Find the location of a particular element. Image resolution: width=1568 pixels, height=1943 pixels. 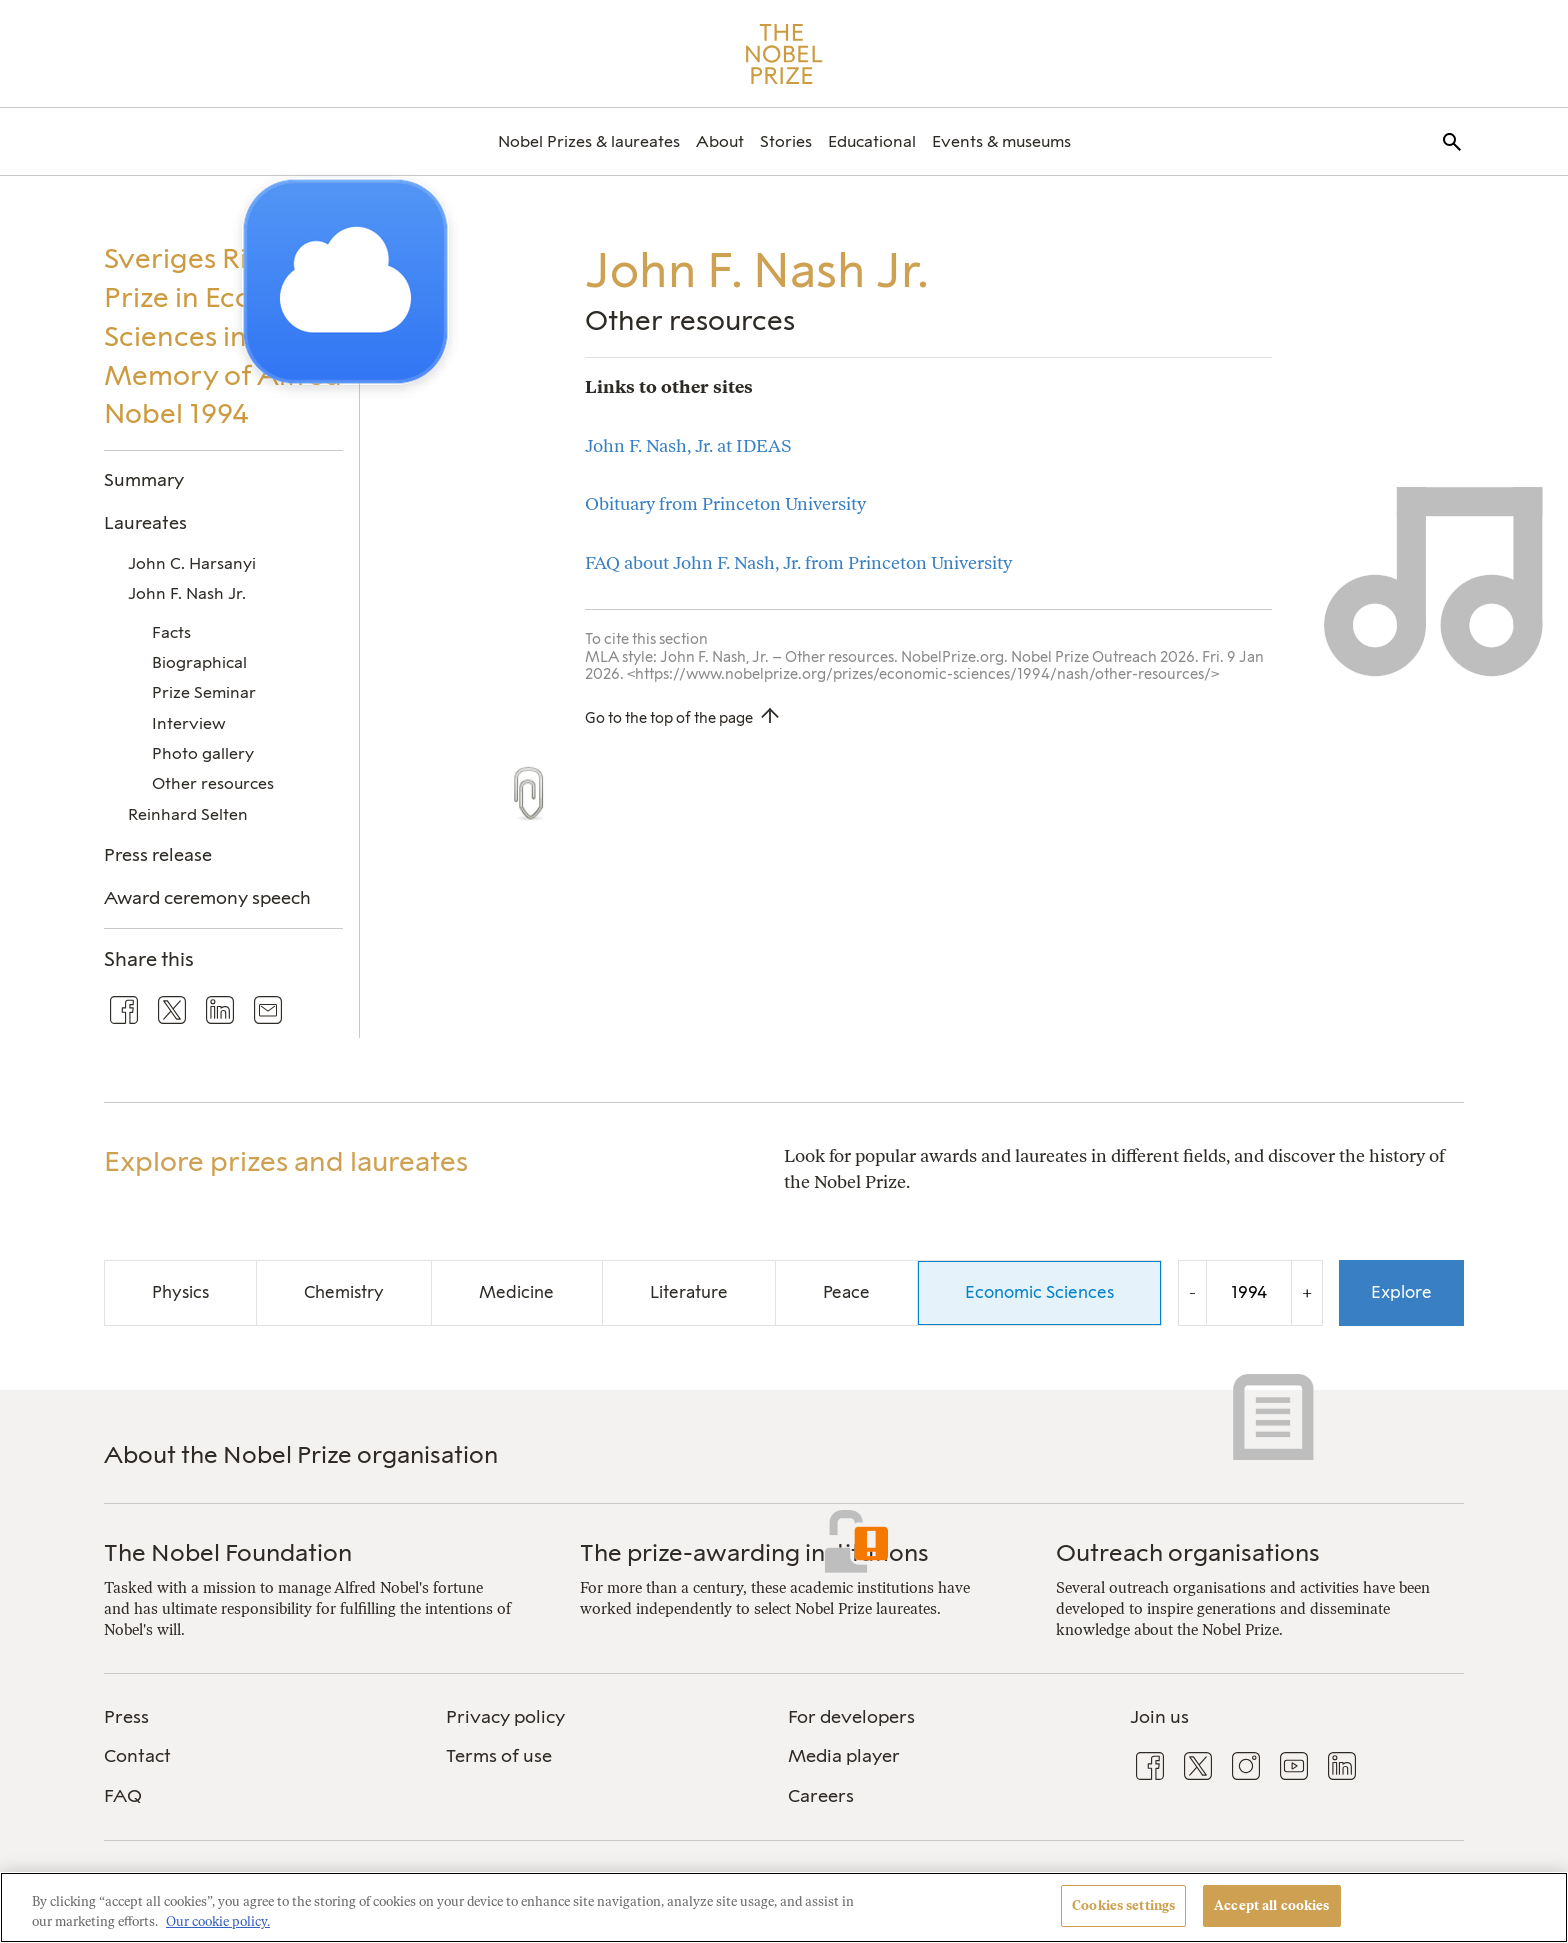

open your music folder is located at coordinates (1440, 574).